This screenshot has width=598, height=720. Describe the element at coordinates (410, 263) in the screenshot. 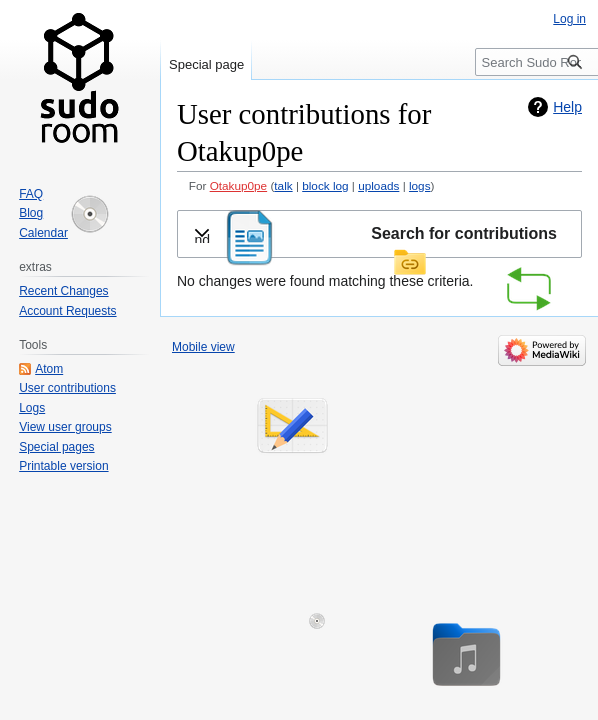

I see `open folder containing saved links or shortcuts` at that location.